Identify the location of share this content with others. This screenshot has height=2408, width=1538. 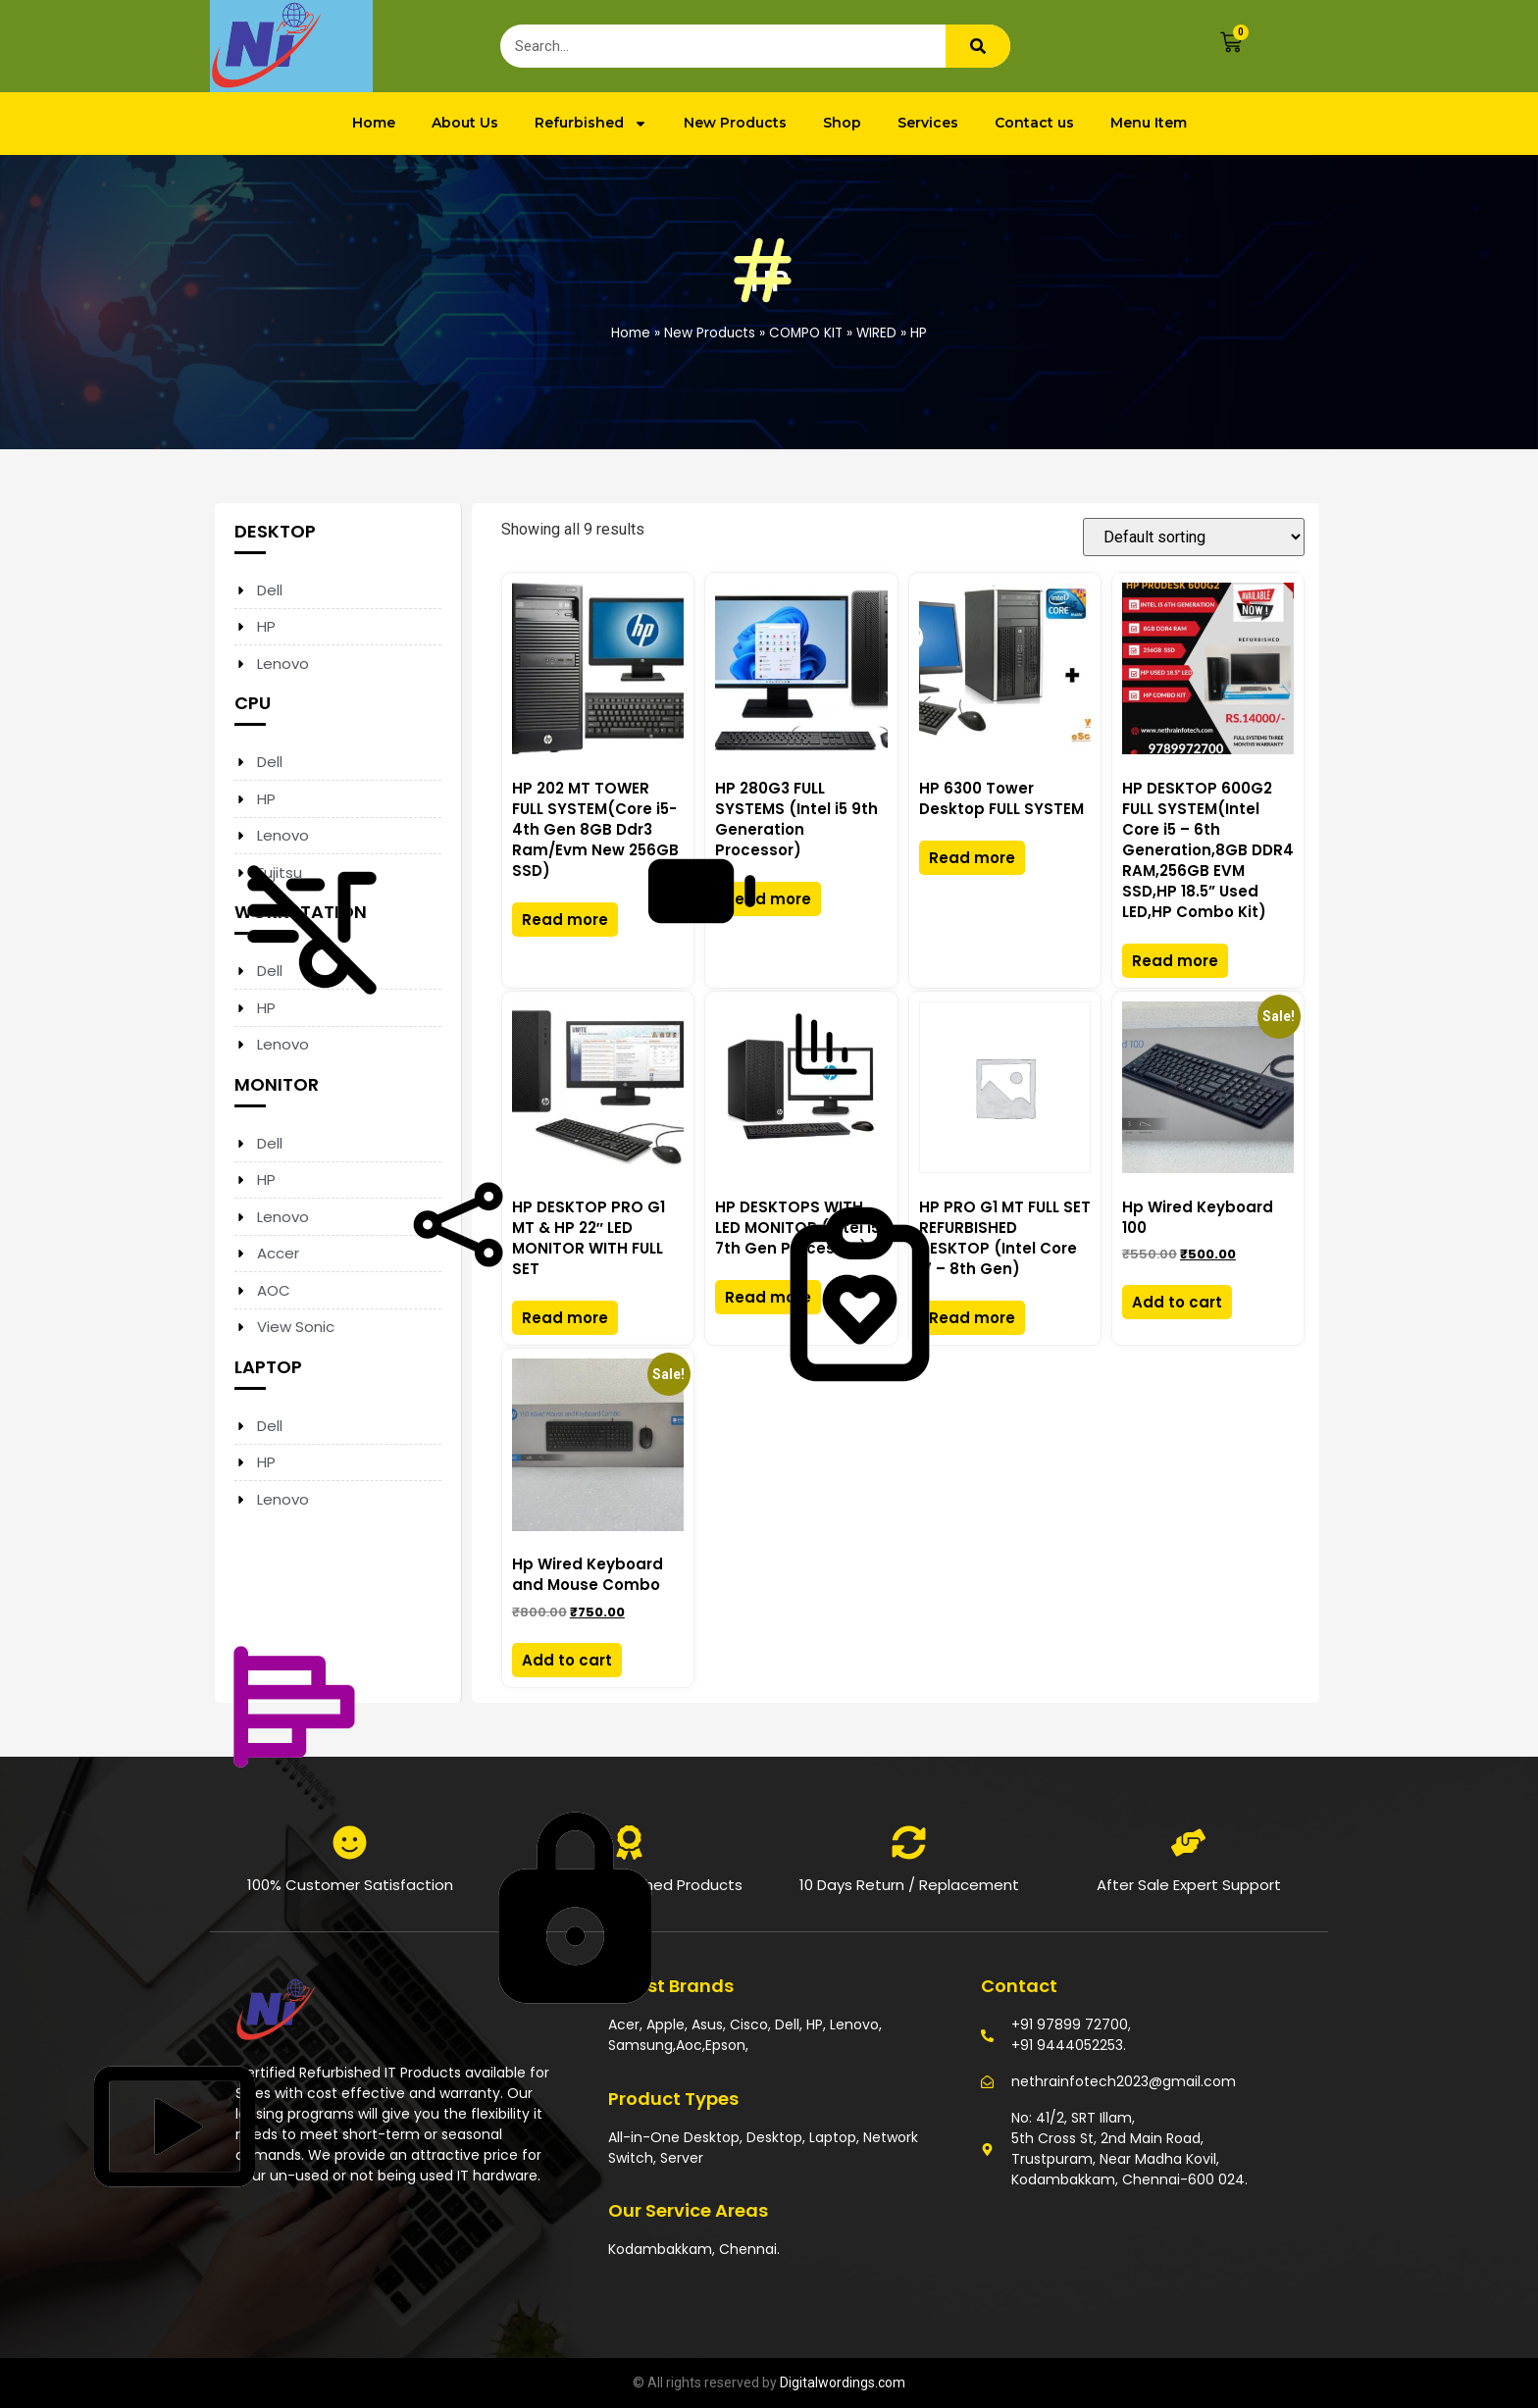
(460, 1224).